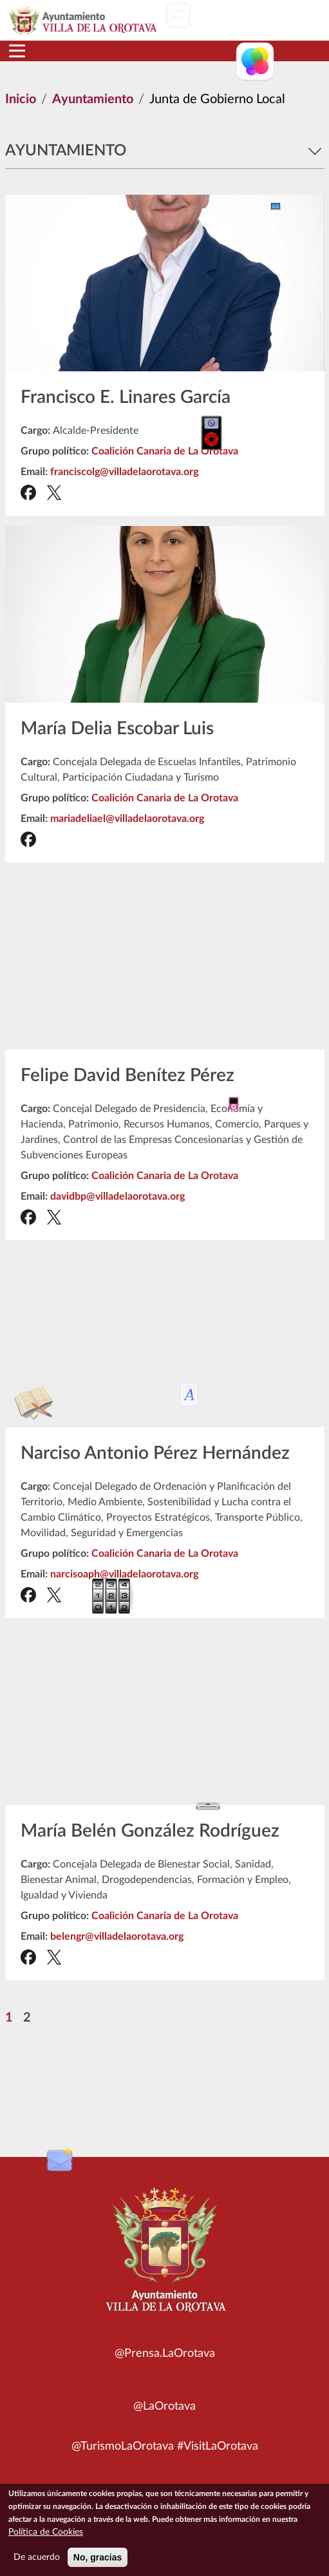  What do you see at coordinates (234, 1100) in the screenshot?
I see `sync or manage your iPod nano device` at bounding box center [234, 1100].